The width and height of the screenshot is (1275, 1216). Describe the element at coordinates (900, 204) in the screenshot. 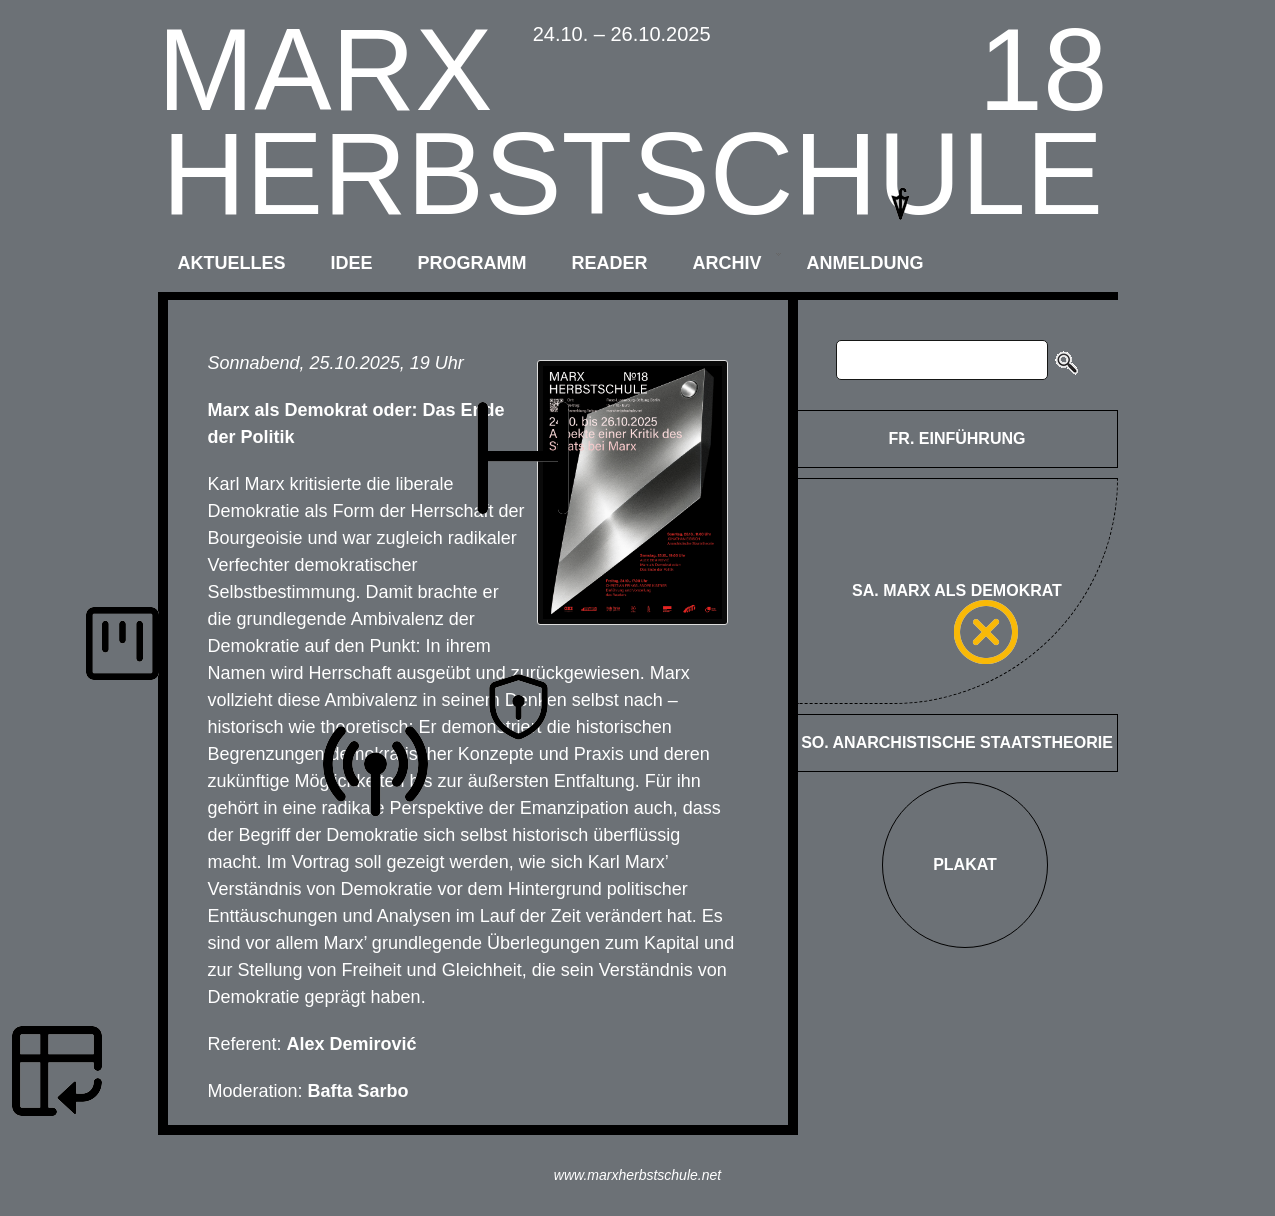

I see `view weather protection or rain forecast` at that location.